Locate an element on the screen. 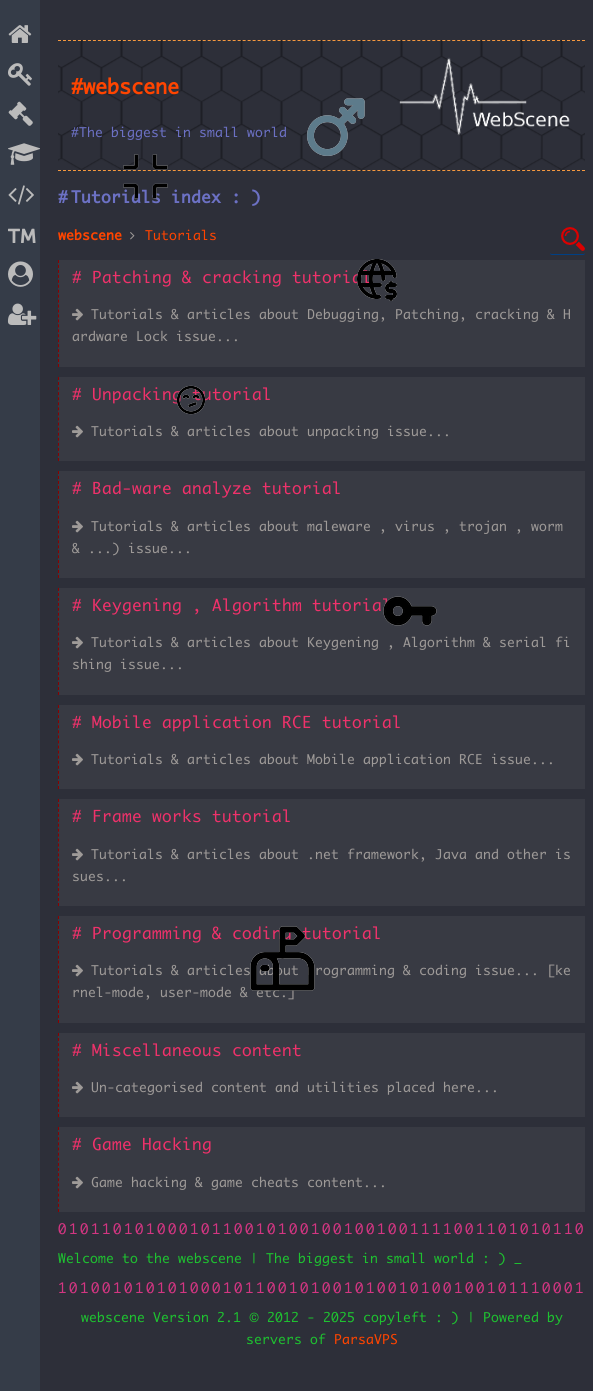 The height and width of the screenshot is (1391, 593). exit fullscreen mode is located at coordinates (145, 176).